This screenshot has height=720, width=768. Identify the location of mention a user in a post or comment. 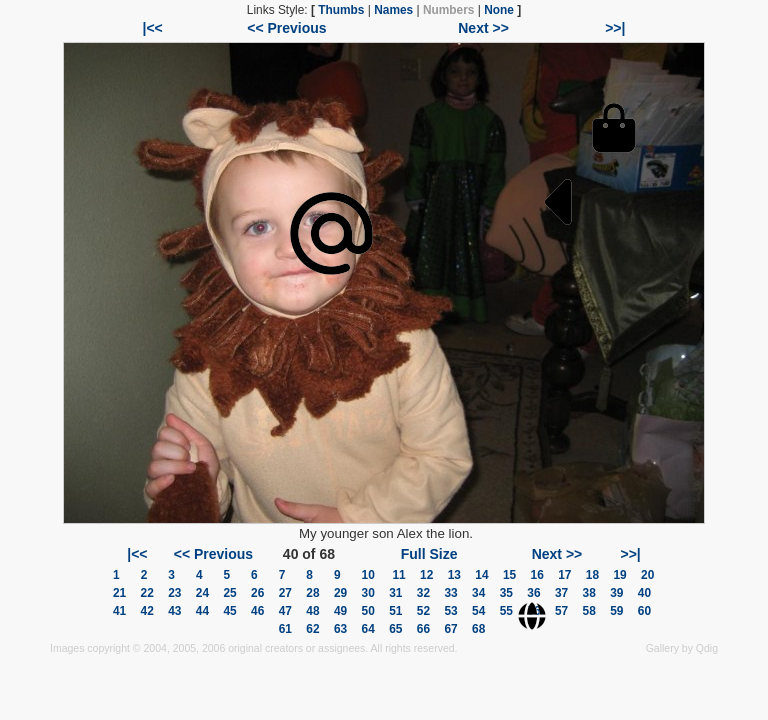
(331, 233).